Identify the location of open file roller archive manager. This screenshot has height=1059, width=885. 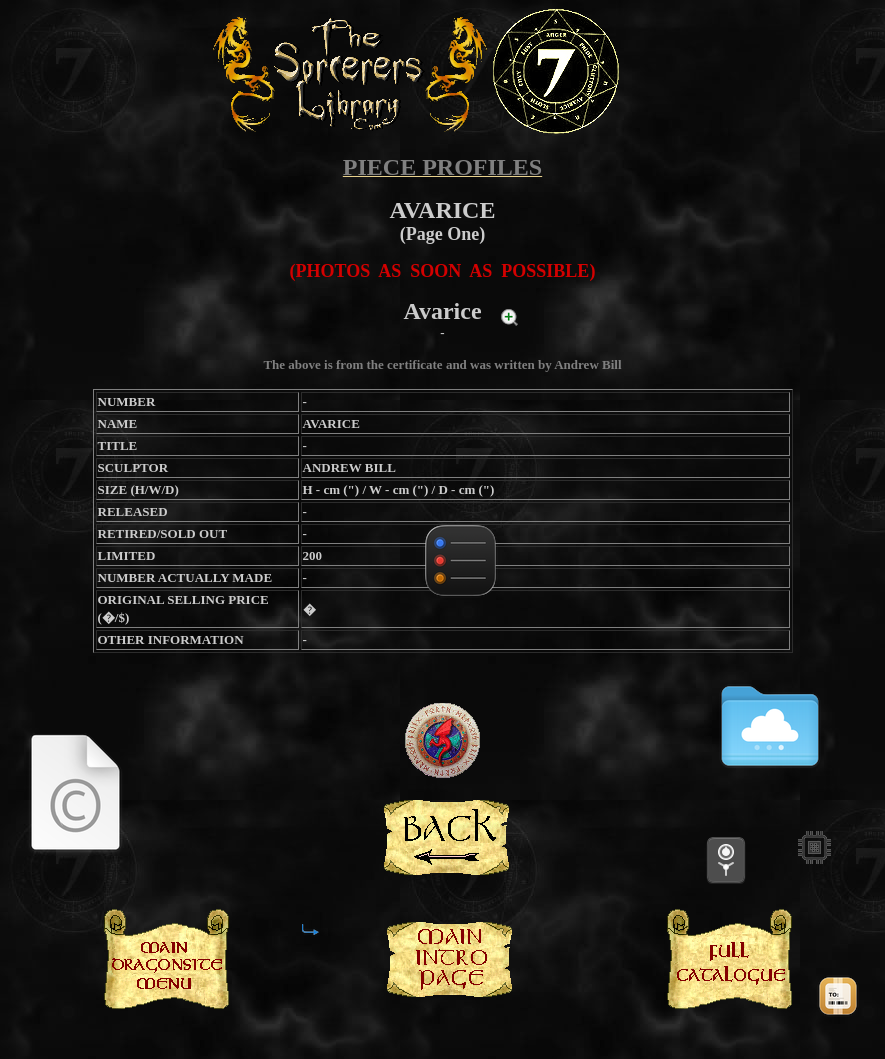
(838, 996).